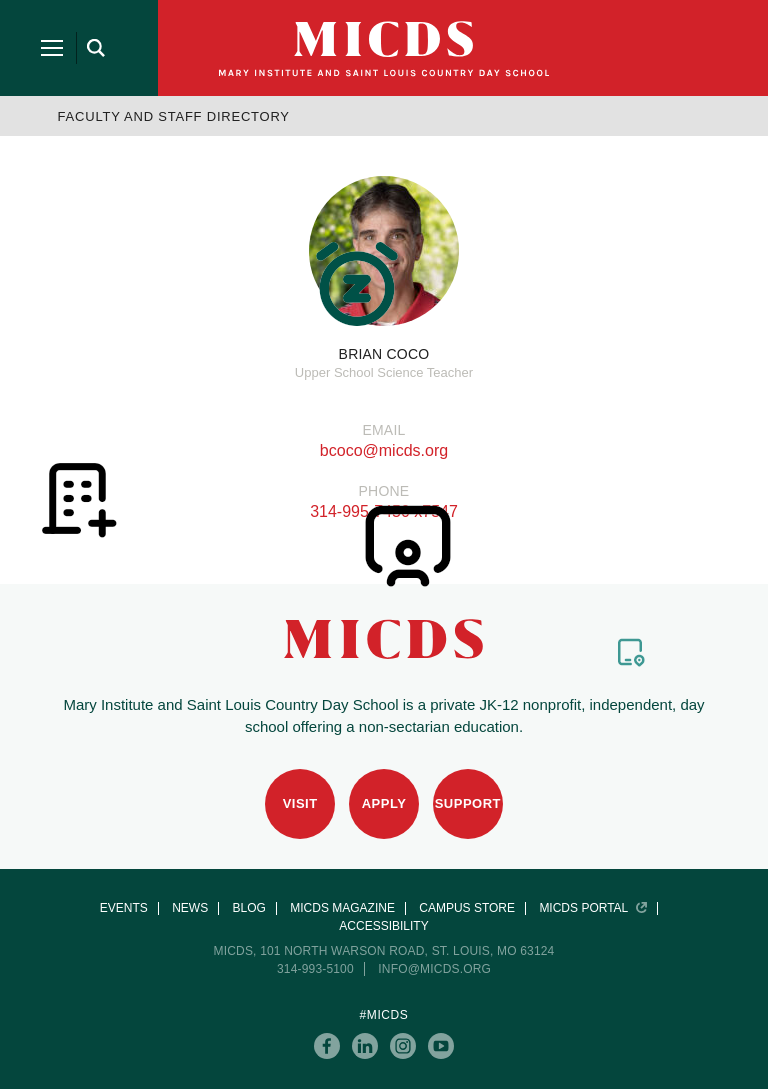 This screenshot has width=768, height=1089. Describe the element at coordinates (77, 498) in the screenshot. I see `add a new building or property` at that location.